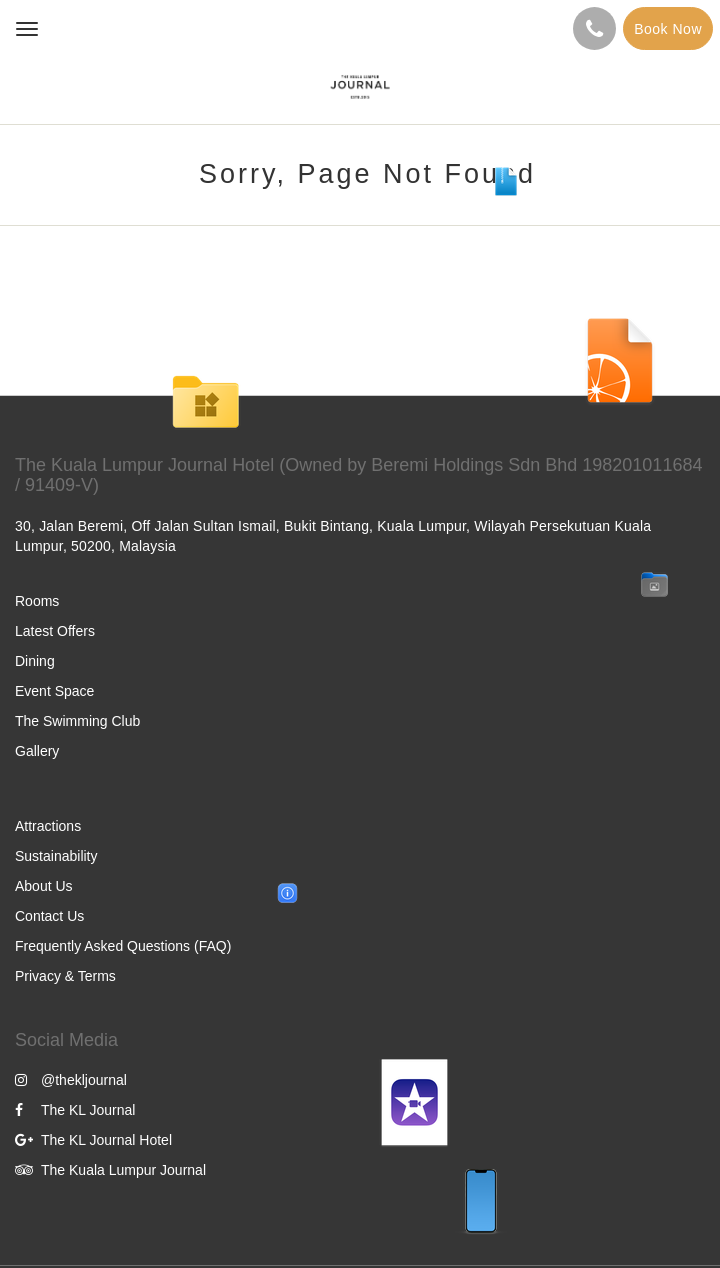 The image size is (720, 1268). Describe the element at coordinates (287, 893) in the screenshot. I see `view system information and details` at that location.